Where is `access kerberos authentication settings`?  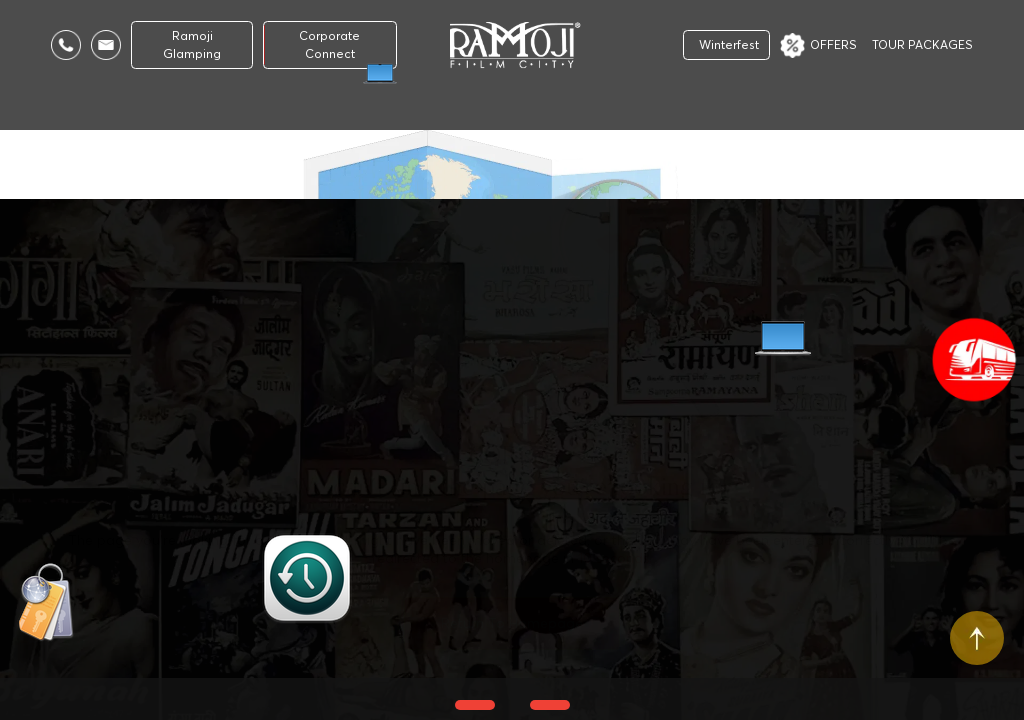 access kerberos authentication settings is located at coordinates (46, 602).